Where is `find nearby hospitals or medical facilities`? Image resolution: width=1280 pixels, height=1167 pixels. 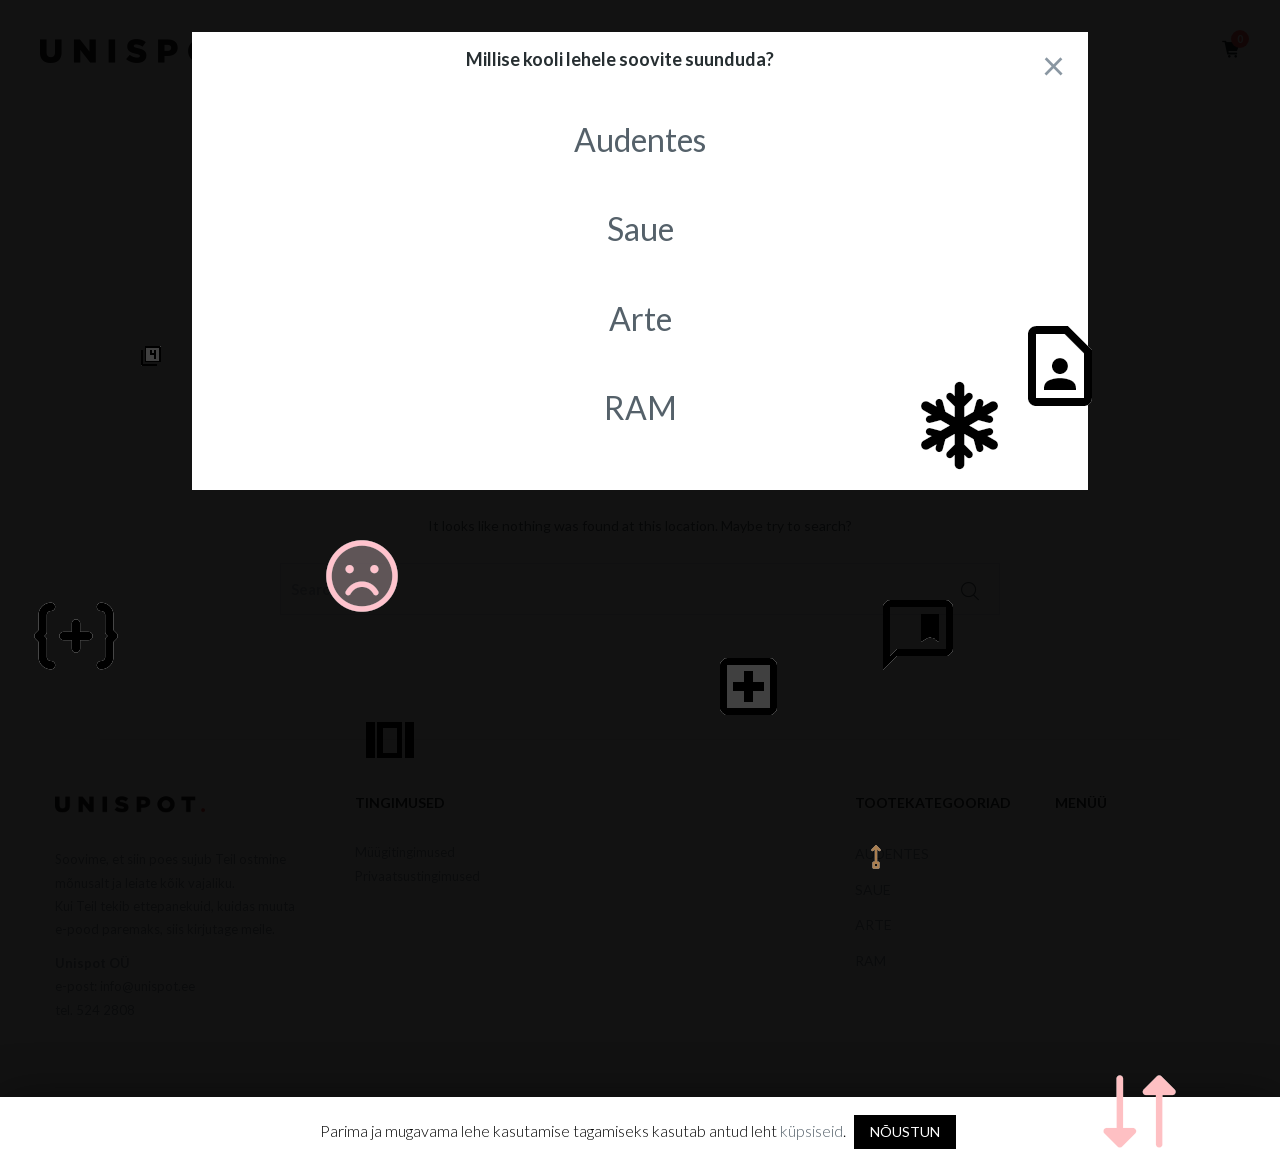
find nearby hospitals or medical facilities is located at coordinates (748, 686).